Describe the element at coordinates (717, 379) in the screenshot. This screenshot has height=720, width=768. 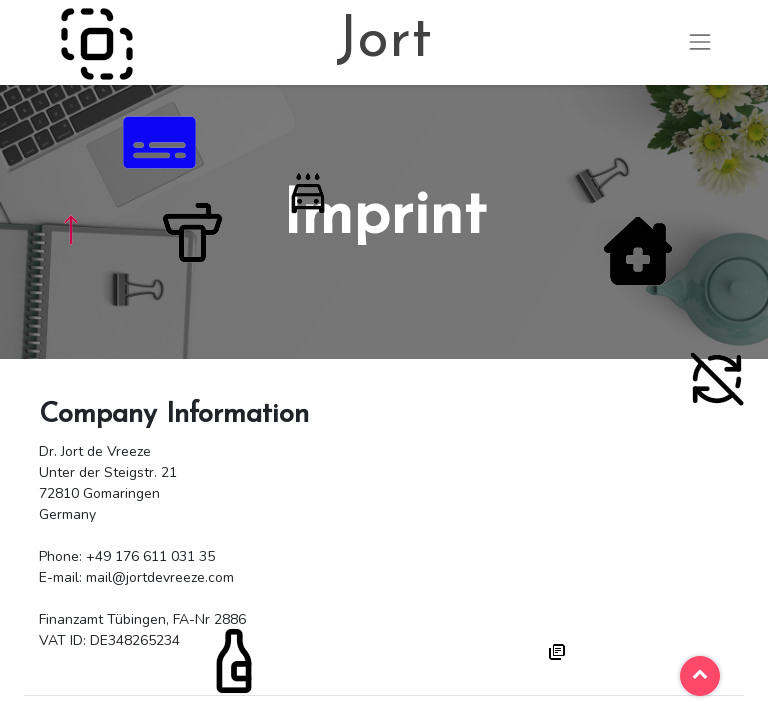
I see `auto-refresh disabled` at that location.